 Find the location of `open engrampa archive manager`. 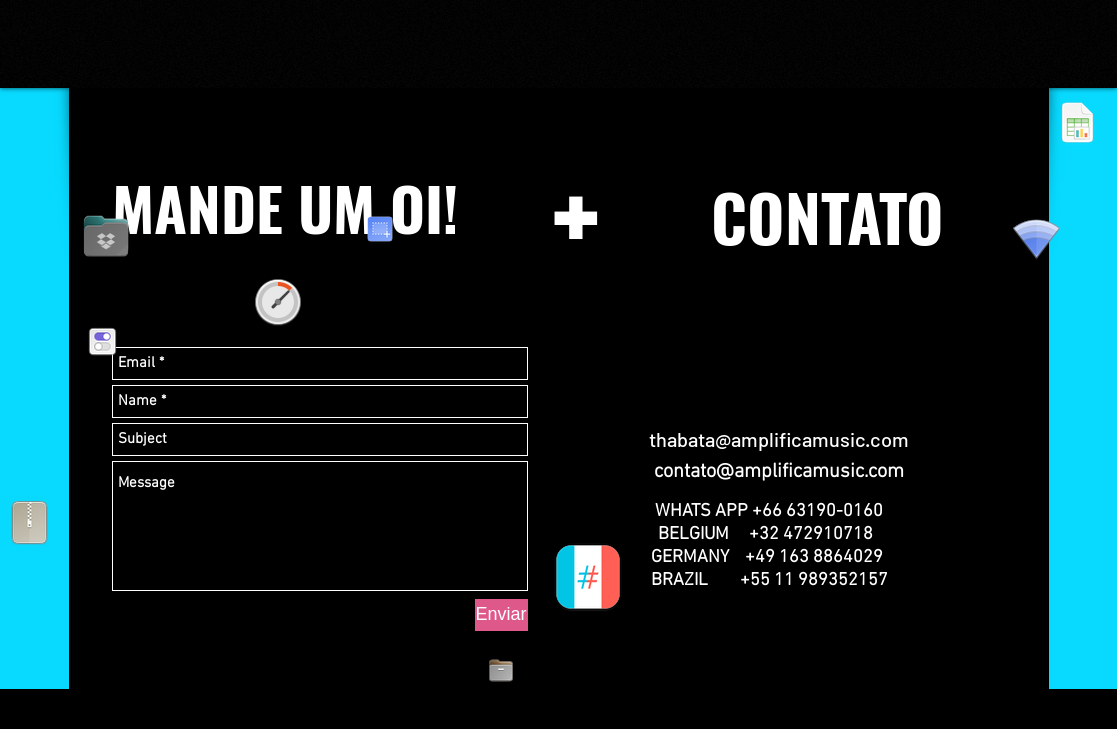

open engrampa archive manager is located at coordinates (29, 522).